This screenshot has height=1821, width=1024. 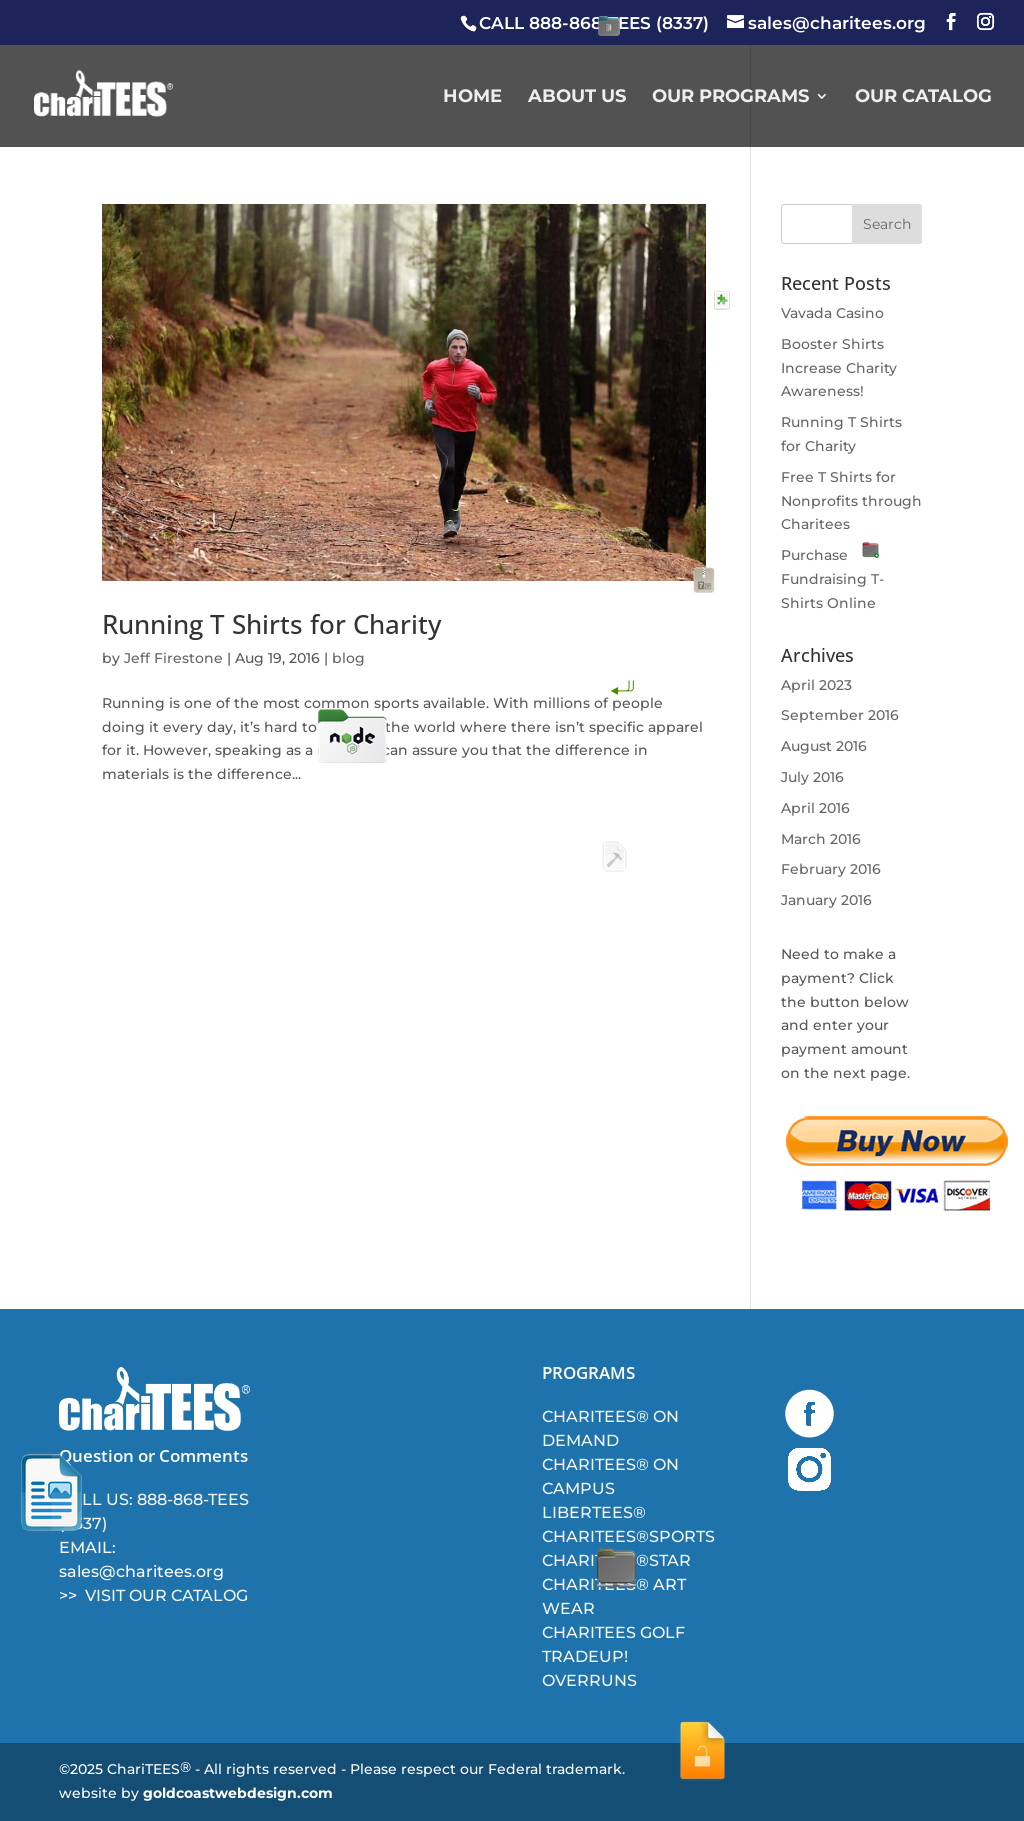 What do you see at coordinates (702, 1751) in the screenshot?
I see `a skgc file type associated with security or encryption` at bounding box center [702, 1751].